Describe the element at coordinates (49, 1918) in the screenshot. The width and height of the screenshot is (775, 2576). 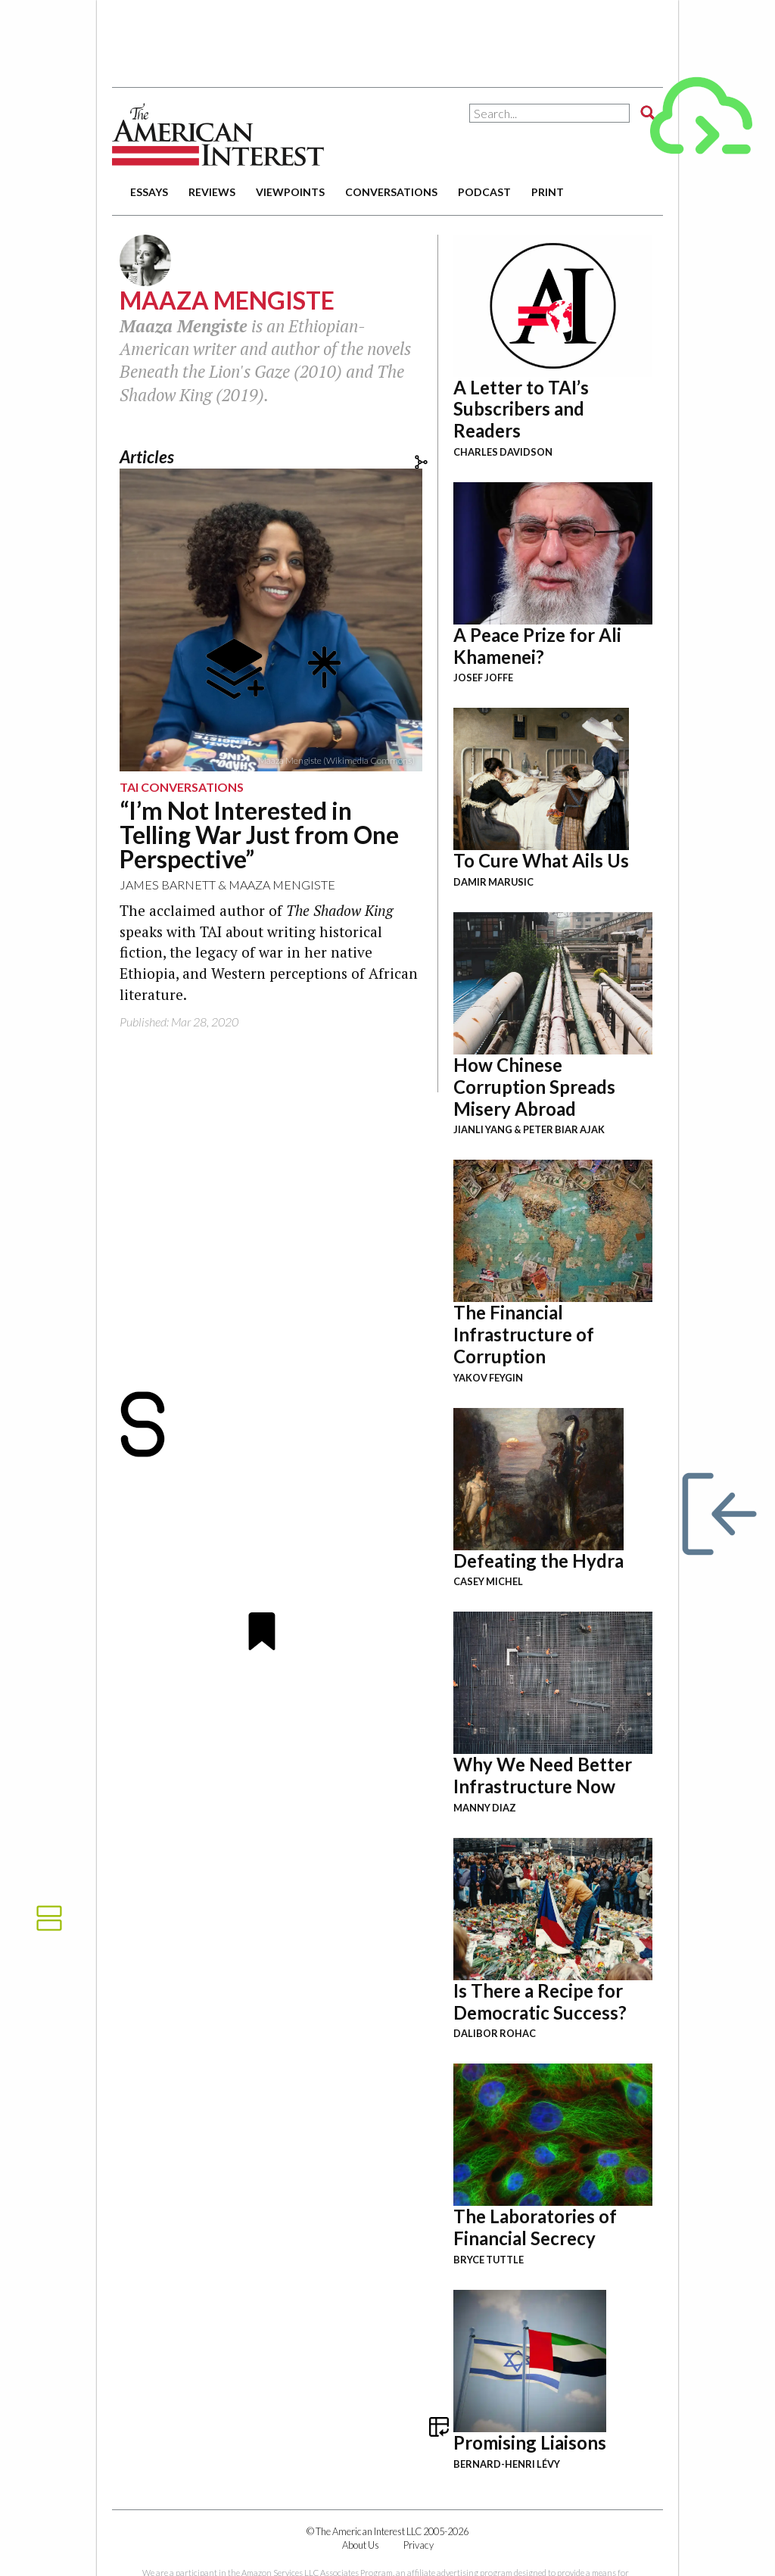
I see `switch to row view layout` at that location.